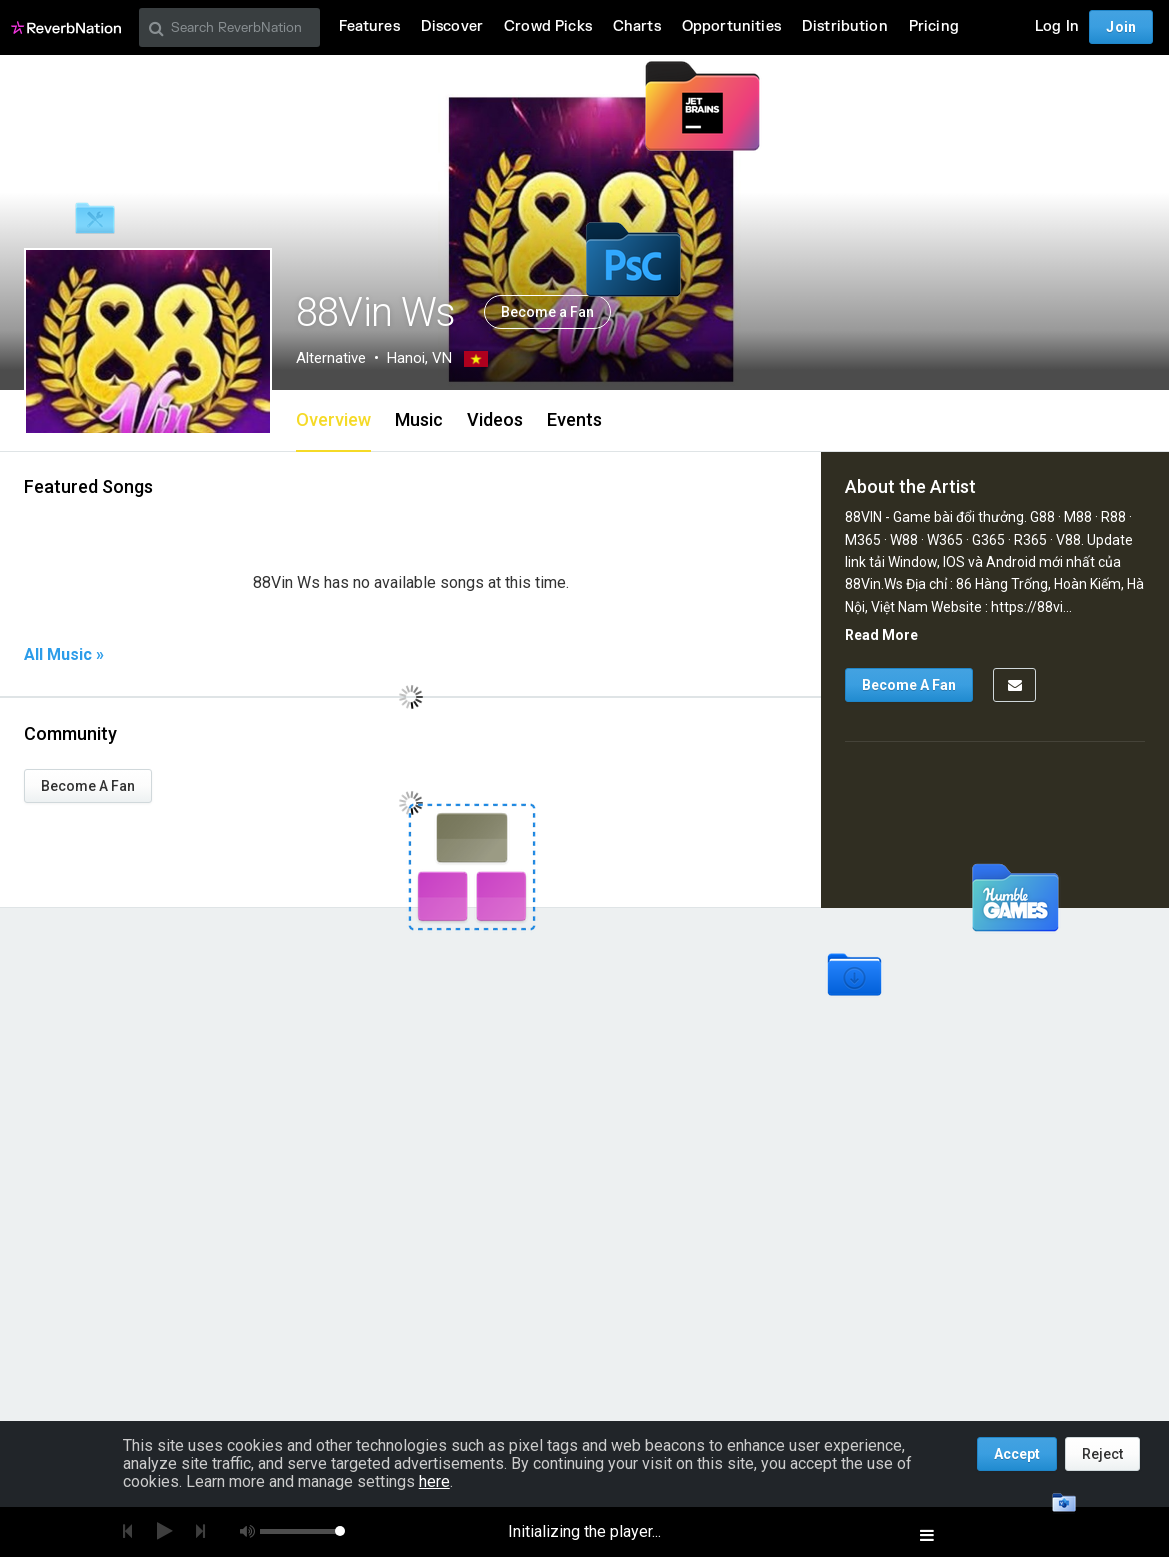  What do you see at coordinates (1015, 900) in the screenshot?
I see `open humble games folder` at bounding box center [1015, 900].